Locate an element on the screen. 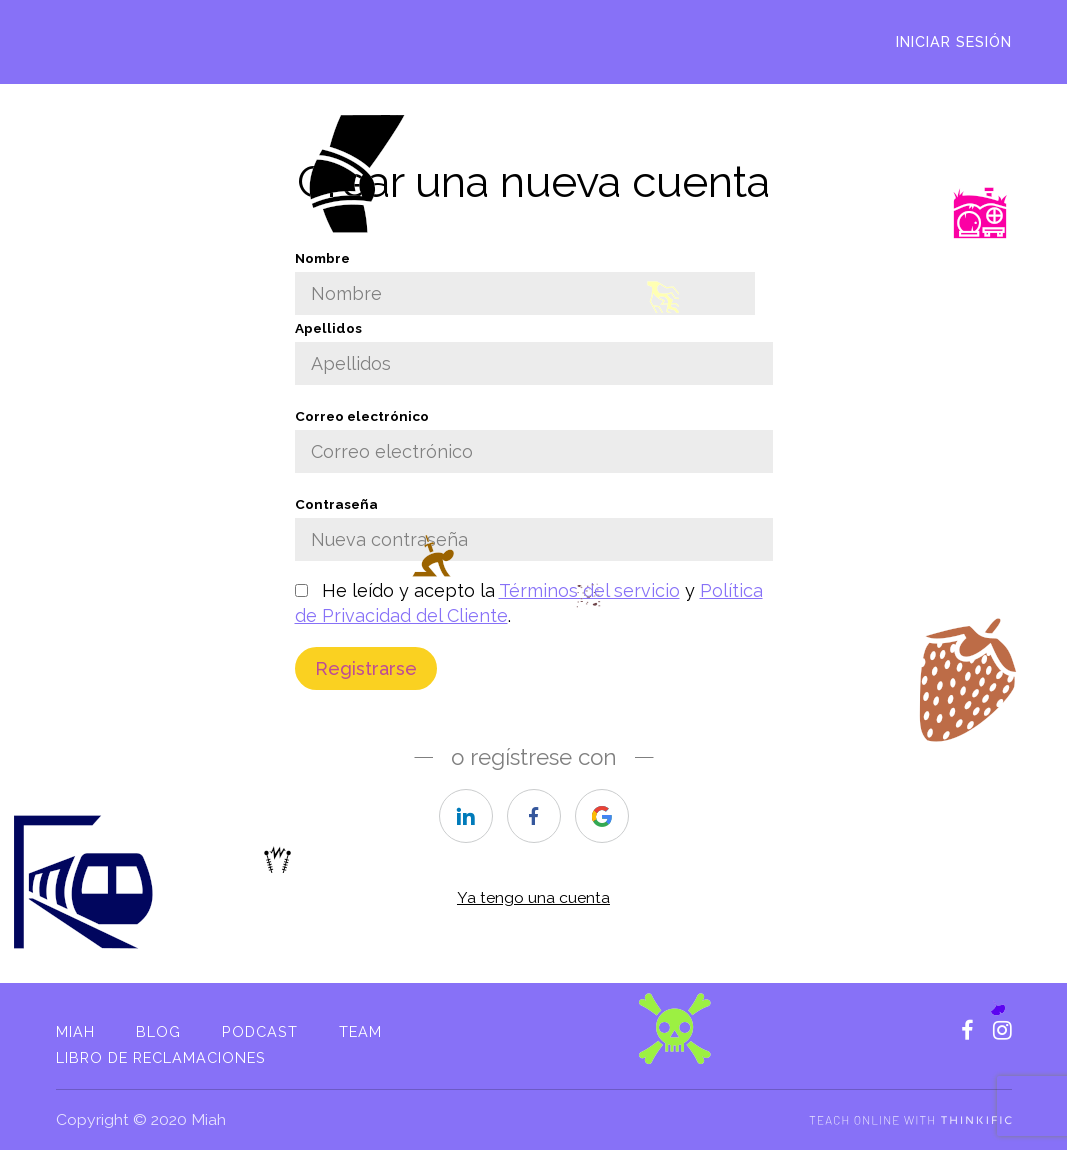  indicates danger or hazardous content warning is located at coordinates (675, 1029).